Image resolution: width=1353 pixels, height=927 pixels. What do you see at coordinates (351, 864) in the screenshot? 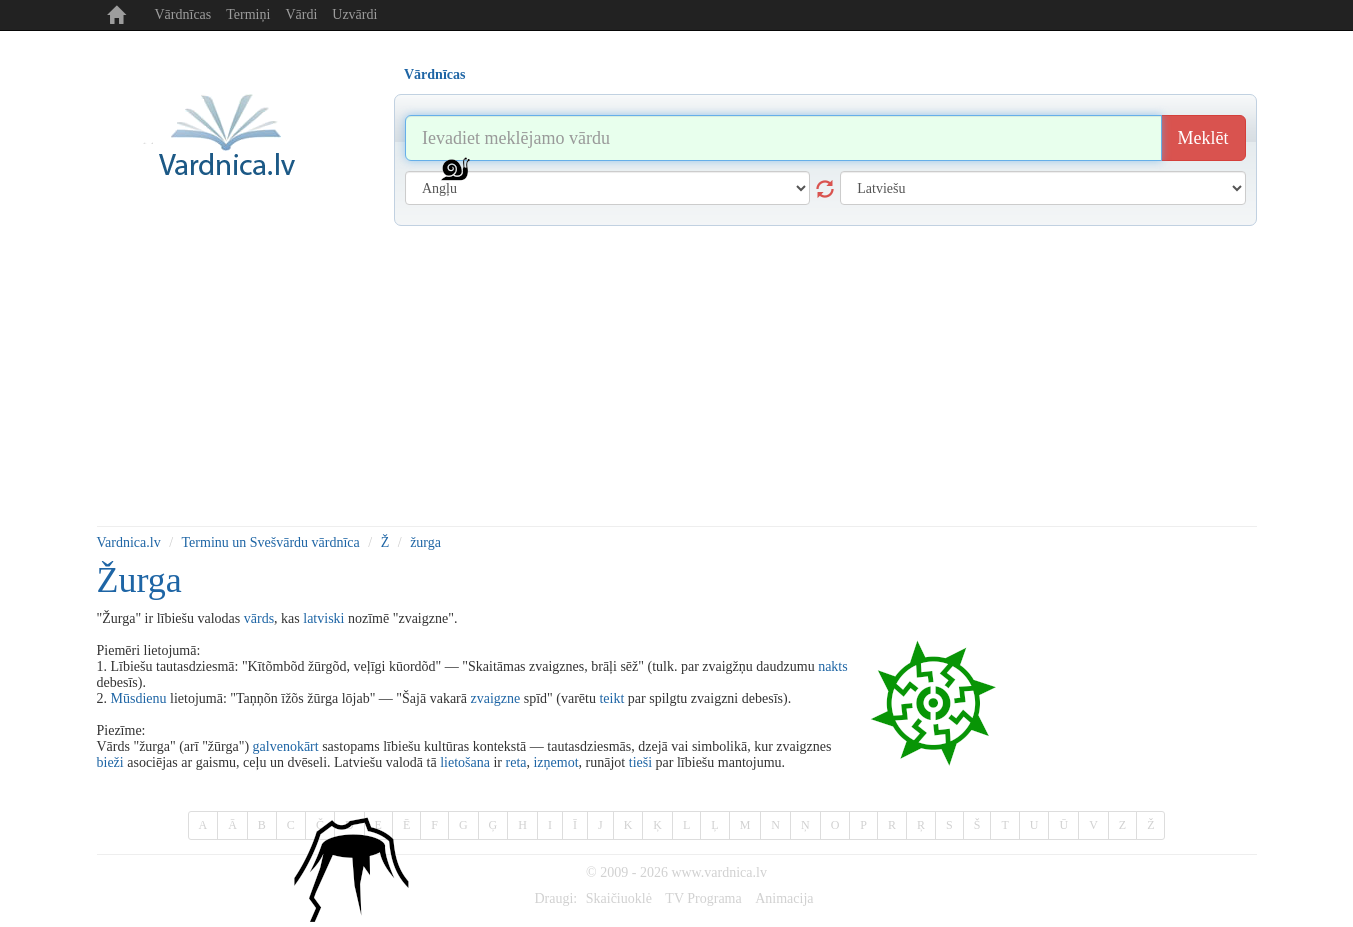
I see `indicates a volcano or volcanic area on a map` at bounding box center [351, 864].